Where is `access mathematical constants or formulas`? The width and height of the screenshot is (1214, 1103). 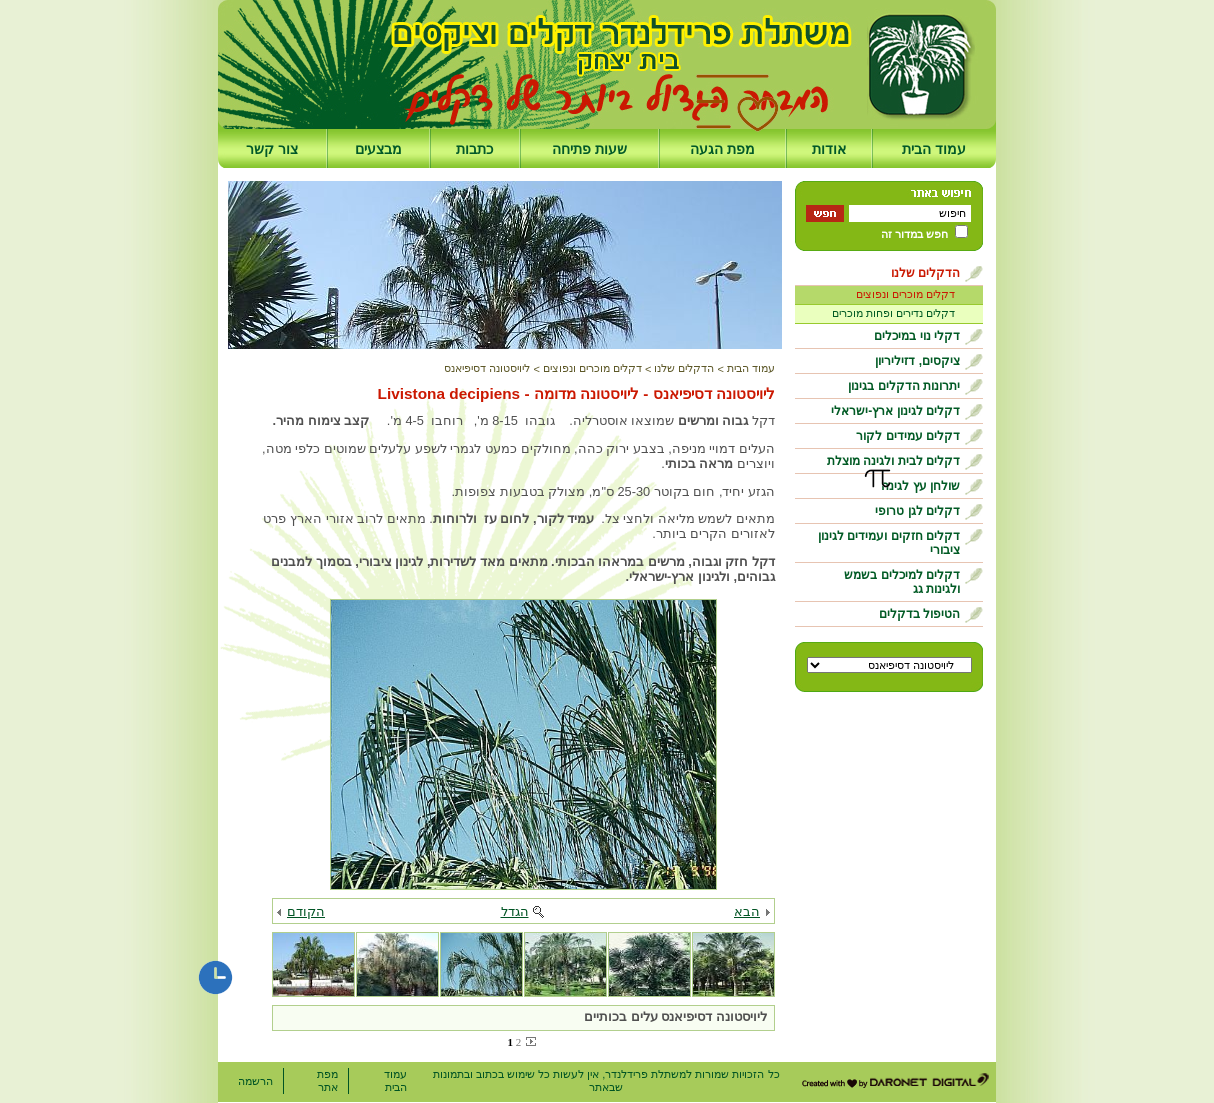 access mathematical constants or formulas is located at coordinates (878, 478).